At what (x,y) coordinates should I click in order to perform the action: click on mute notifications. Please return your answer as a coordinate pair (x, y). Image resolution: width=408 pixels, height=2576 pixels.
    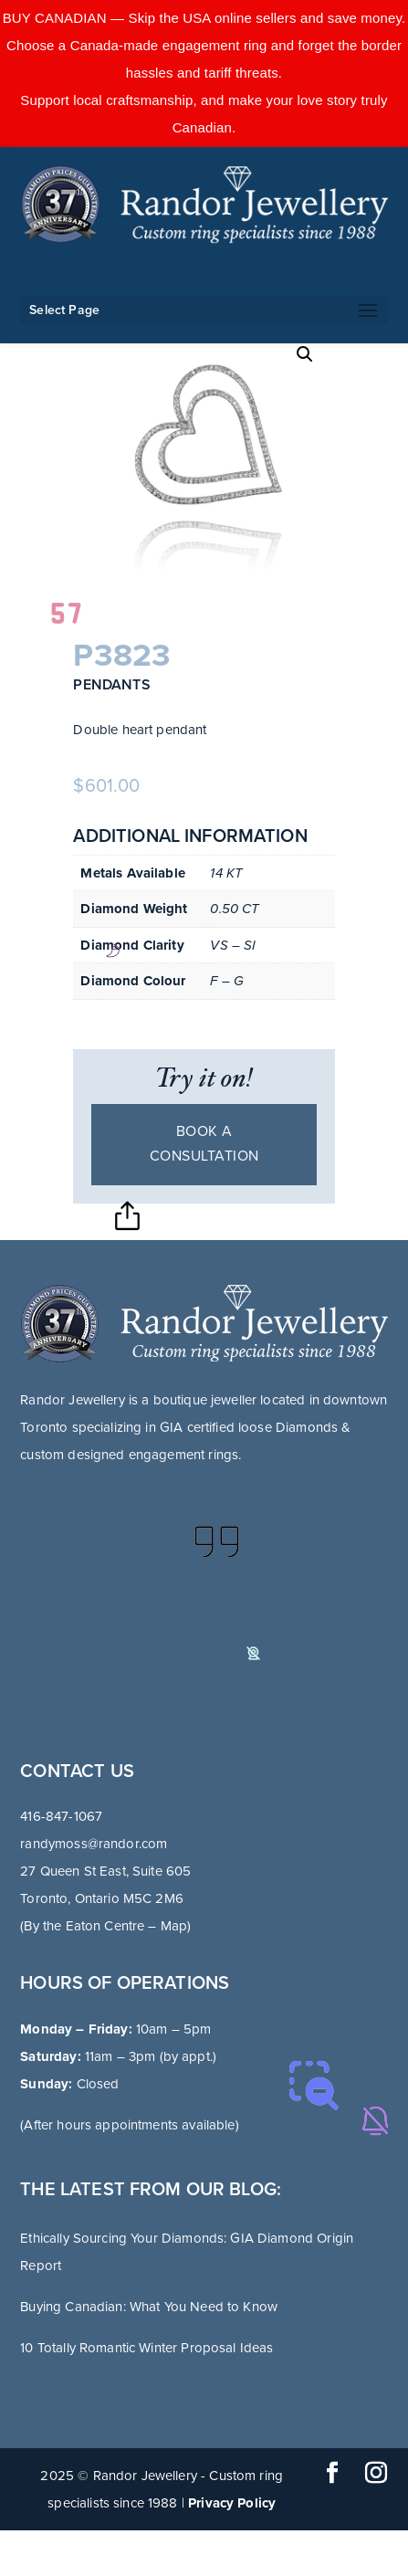
    Looking at the image, I should click on (375, 2120).